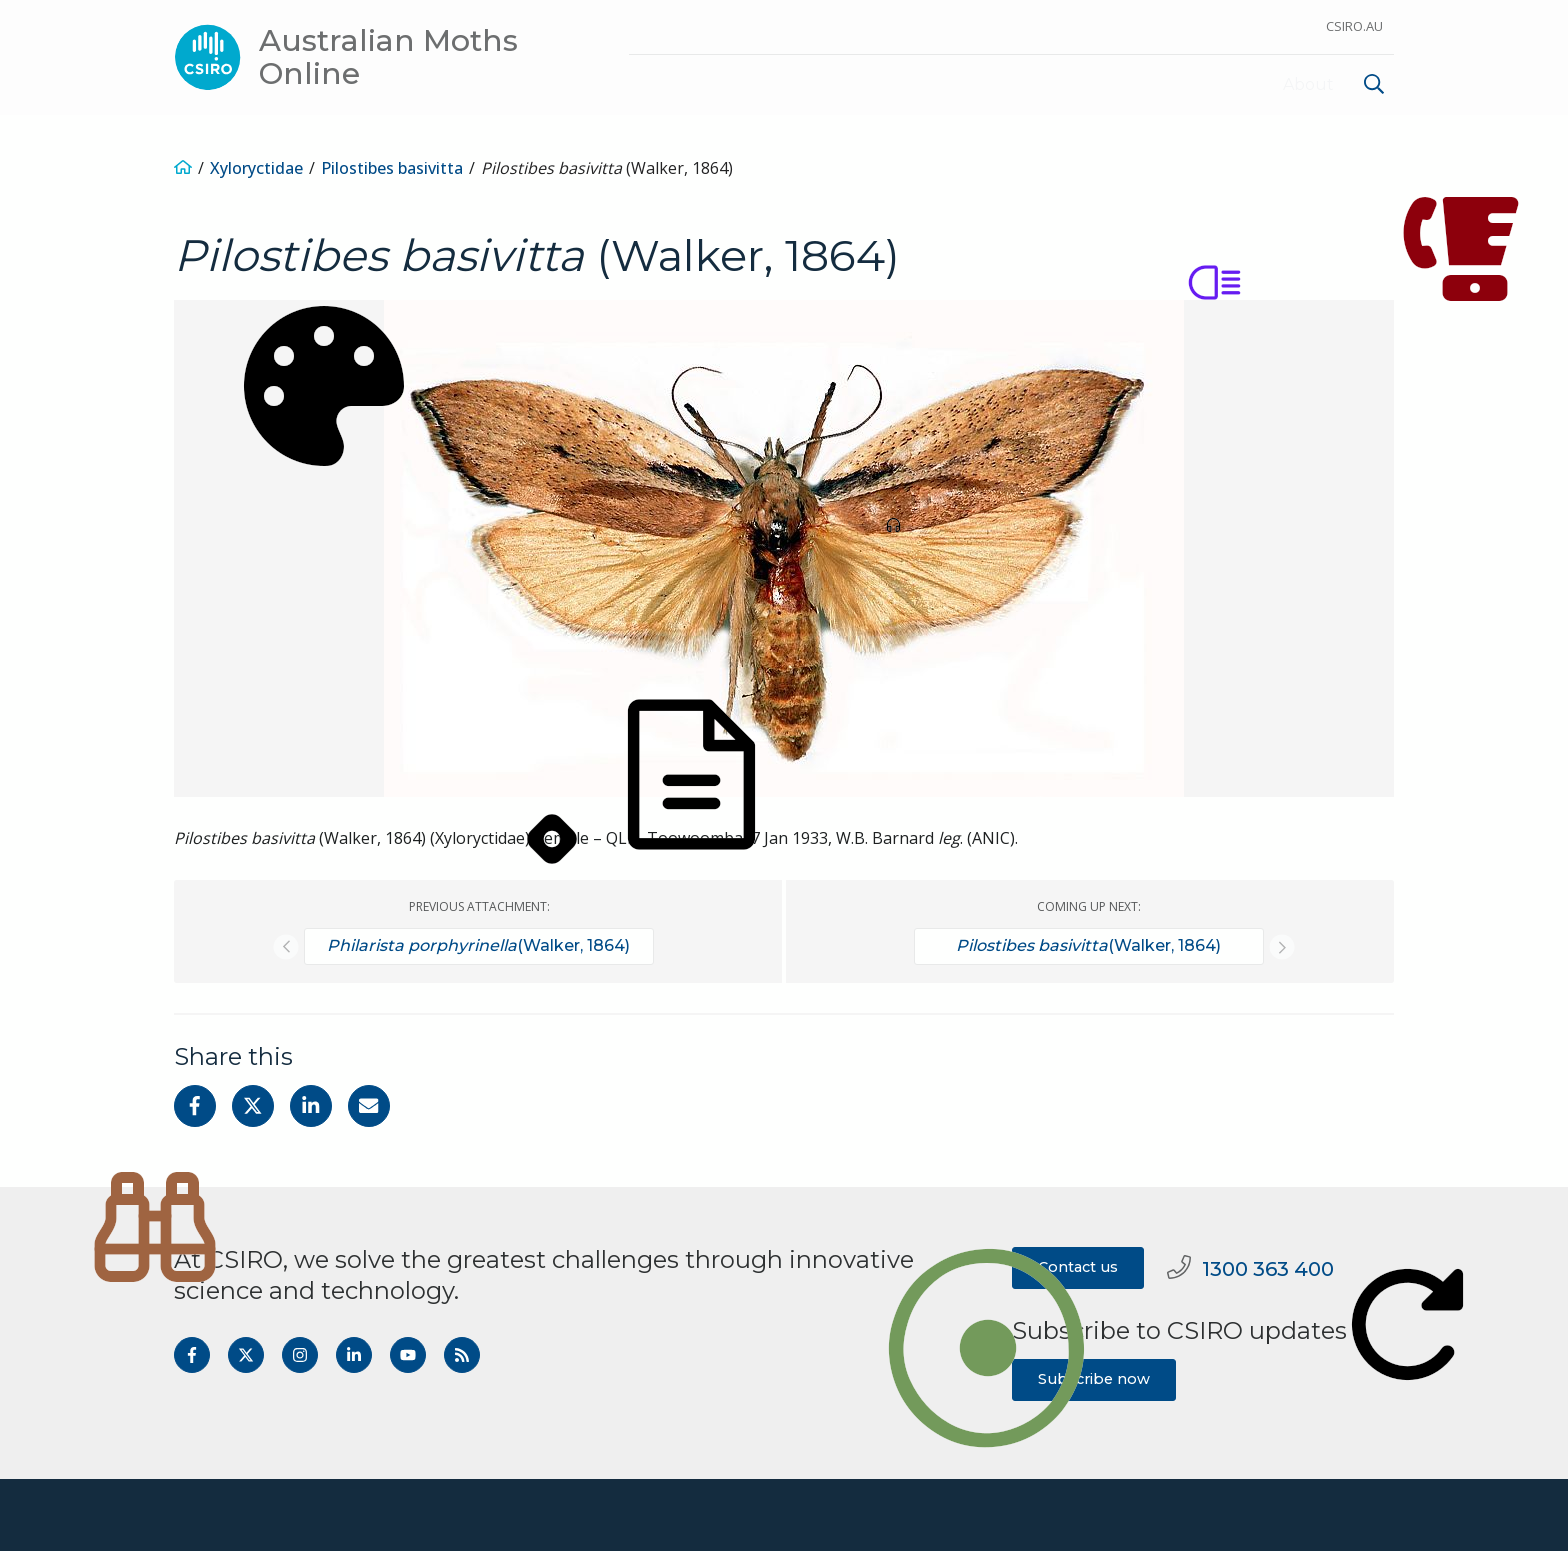  I want to click on toggle vehicle headlights on/off, so click(1214, 282).